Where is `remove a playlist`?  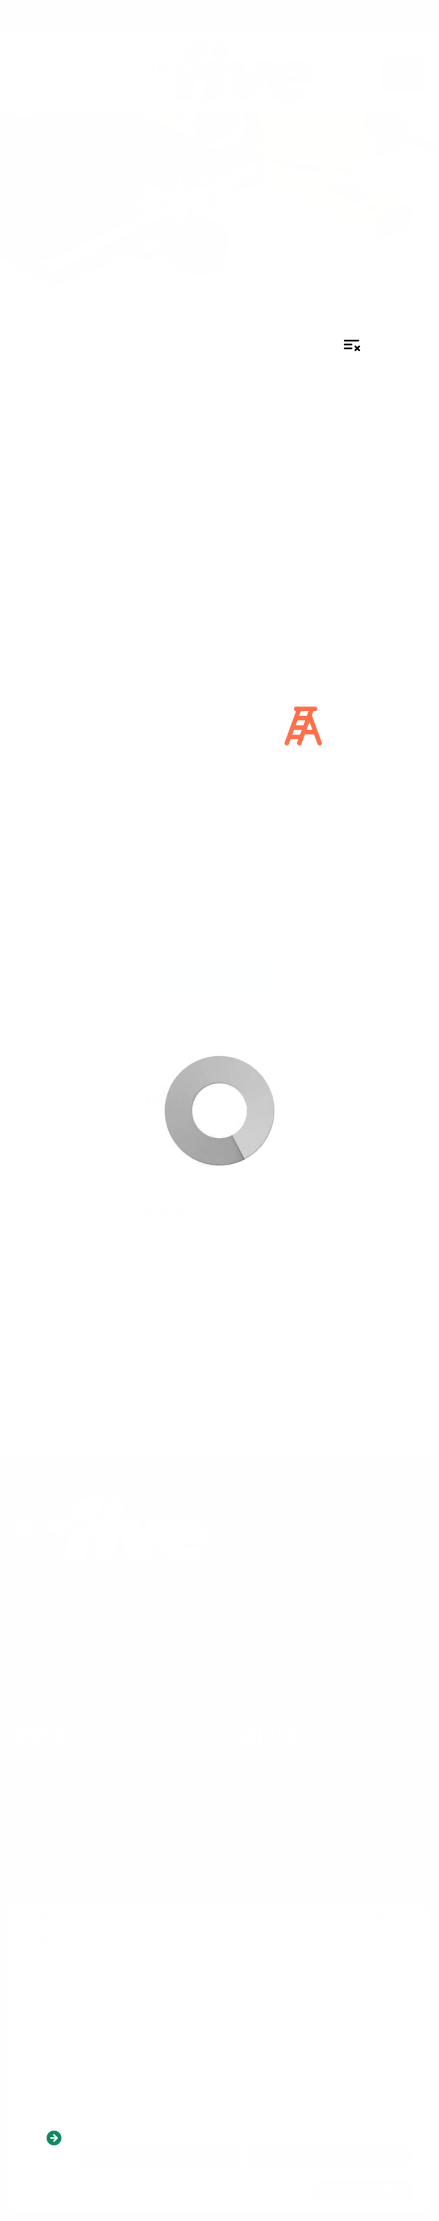
remove a playlist is located at coordinates (351, 344).